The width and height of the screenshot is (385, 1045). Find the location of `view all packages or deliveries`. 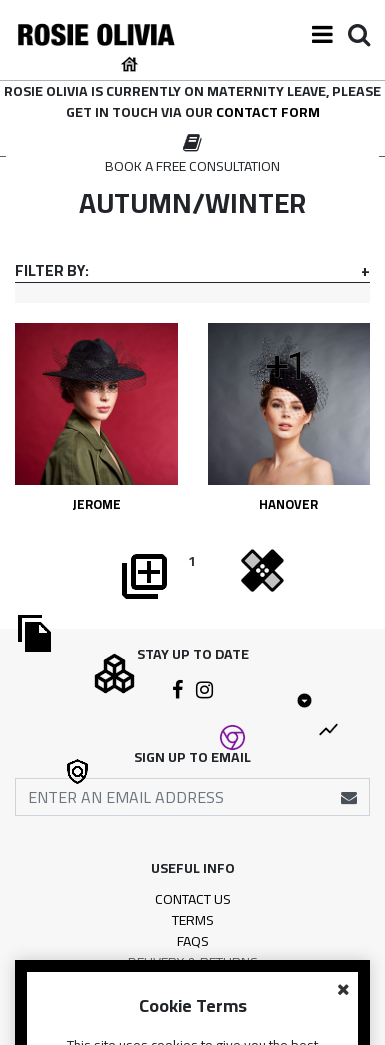

view all packages or deliveries is located at coordinates (114, 673).